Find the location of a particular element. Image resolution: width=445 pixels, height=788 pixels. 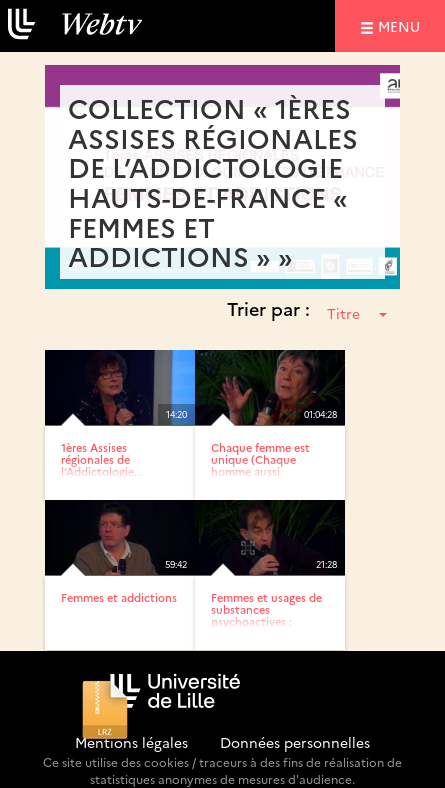

command key symbol on mac keyboards is located at coordinates (248, 548).